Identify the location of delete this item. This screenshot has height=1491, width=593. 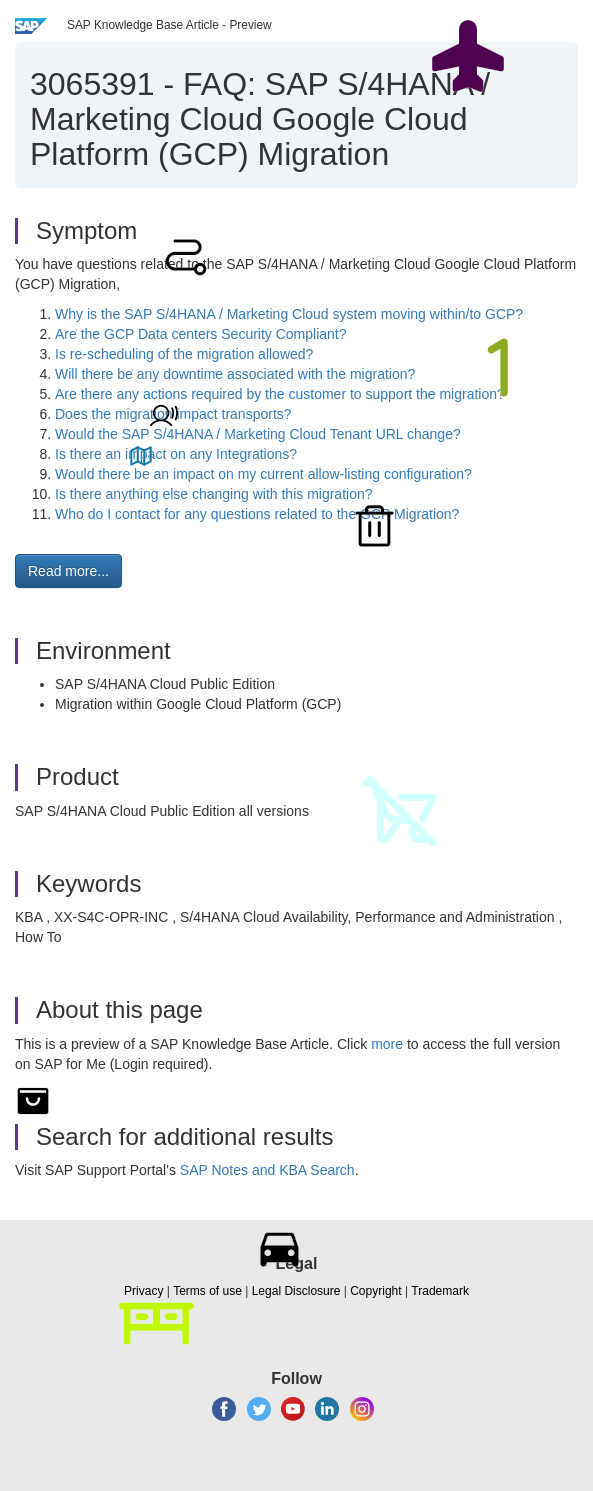
(374, 527).